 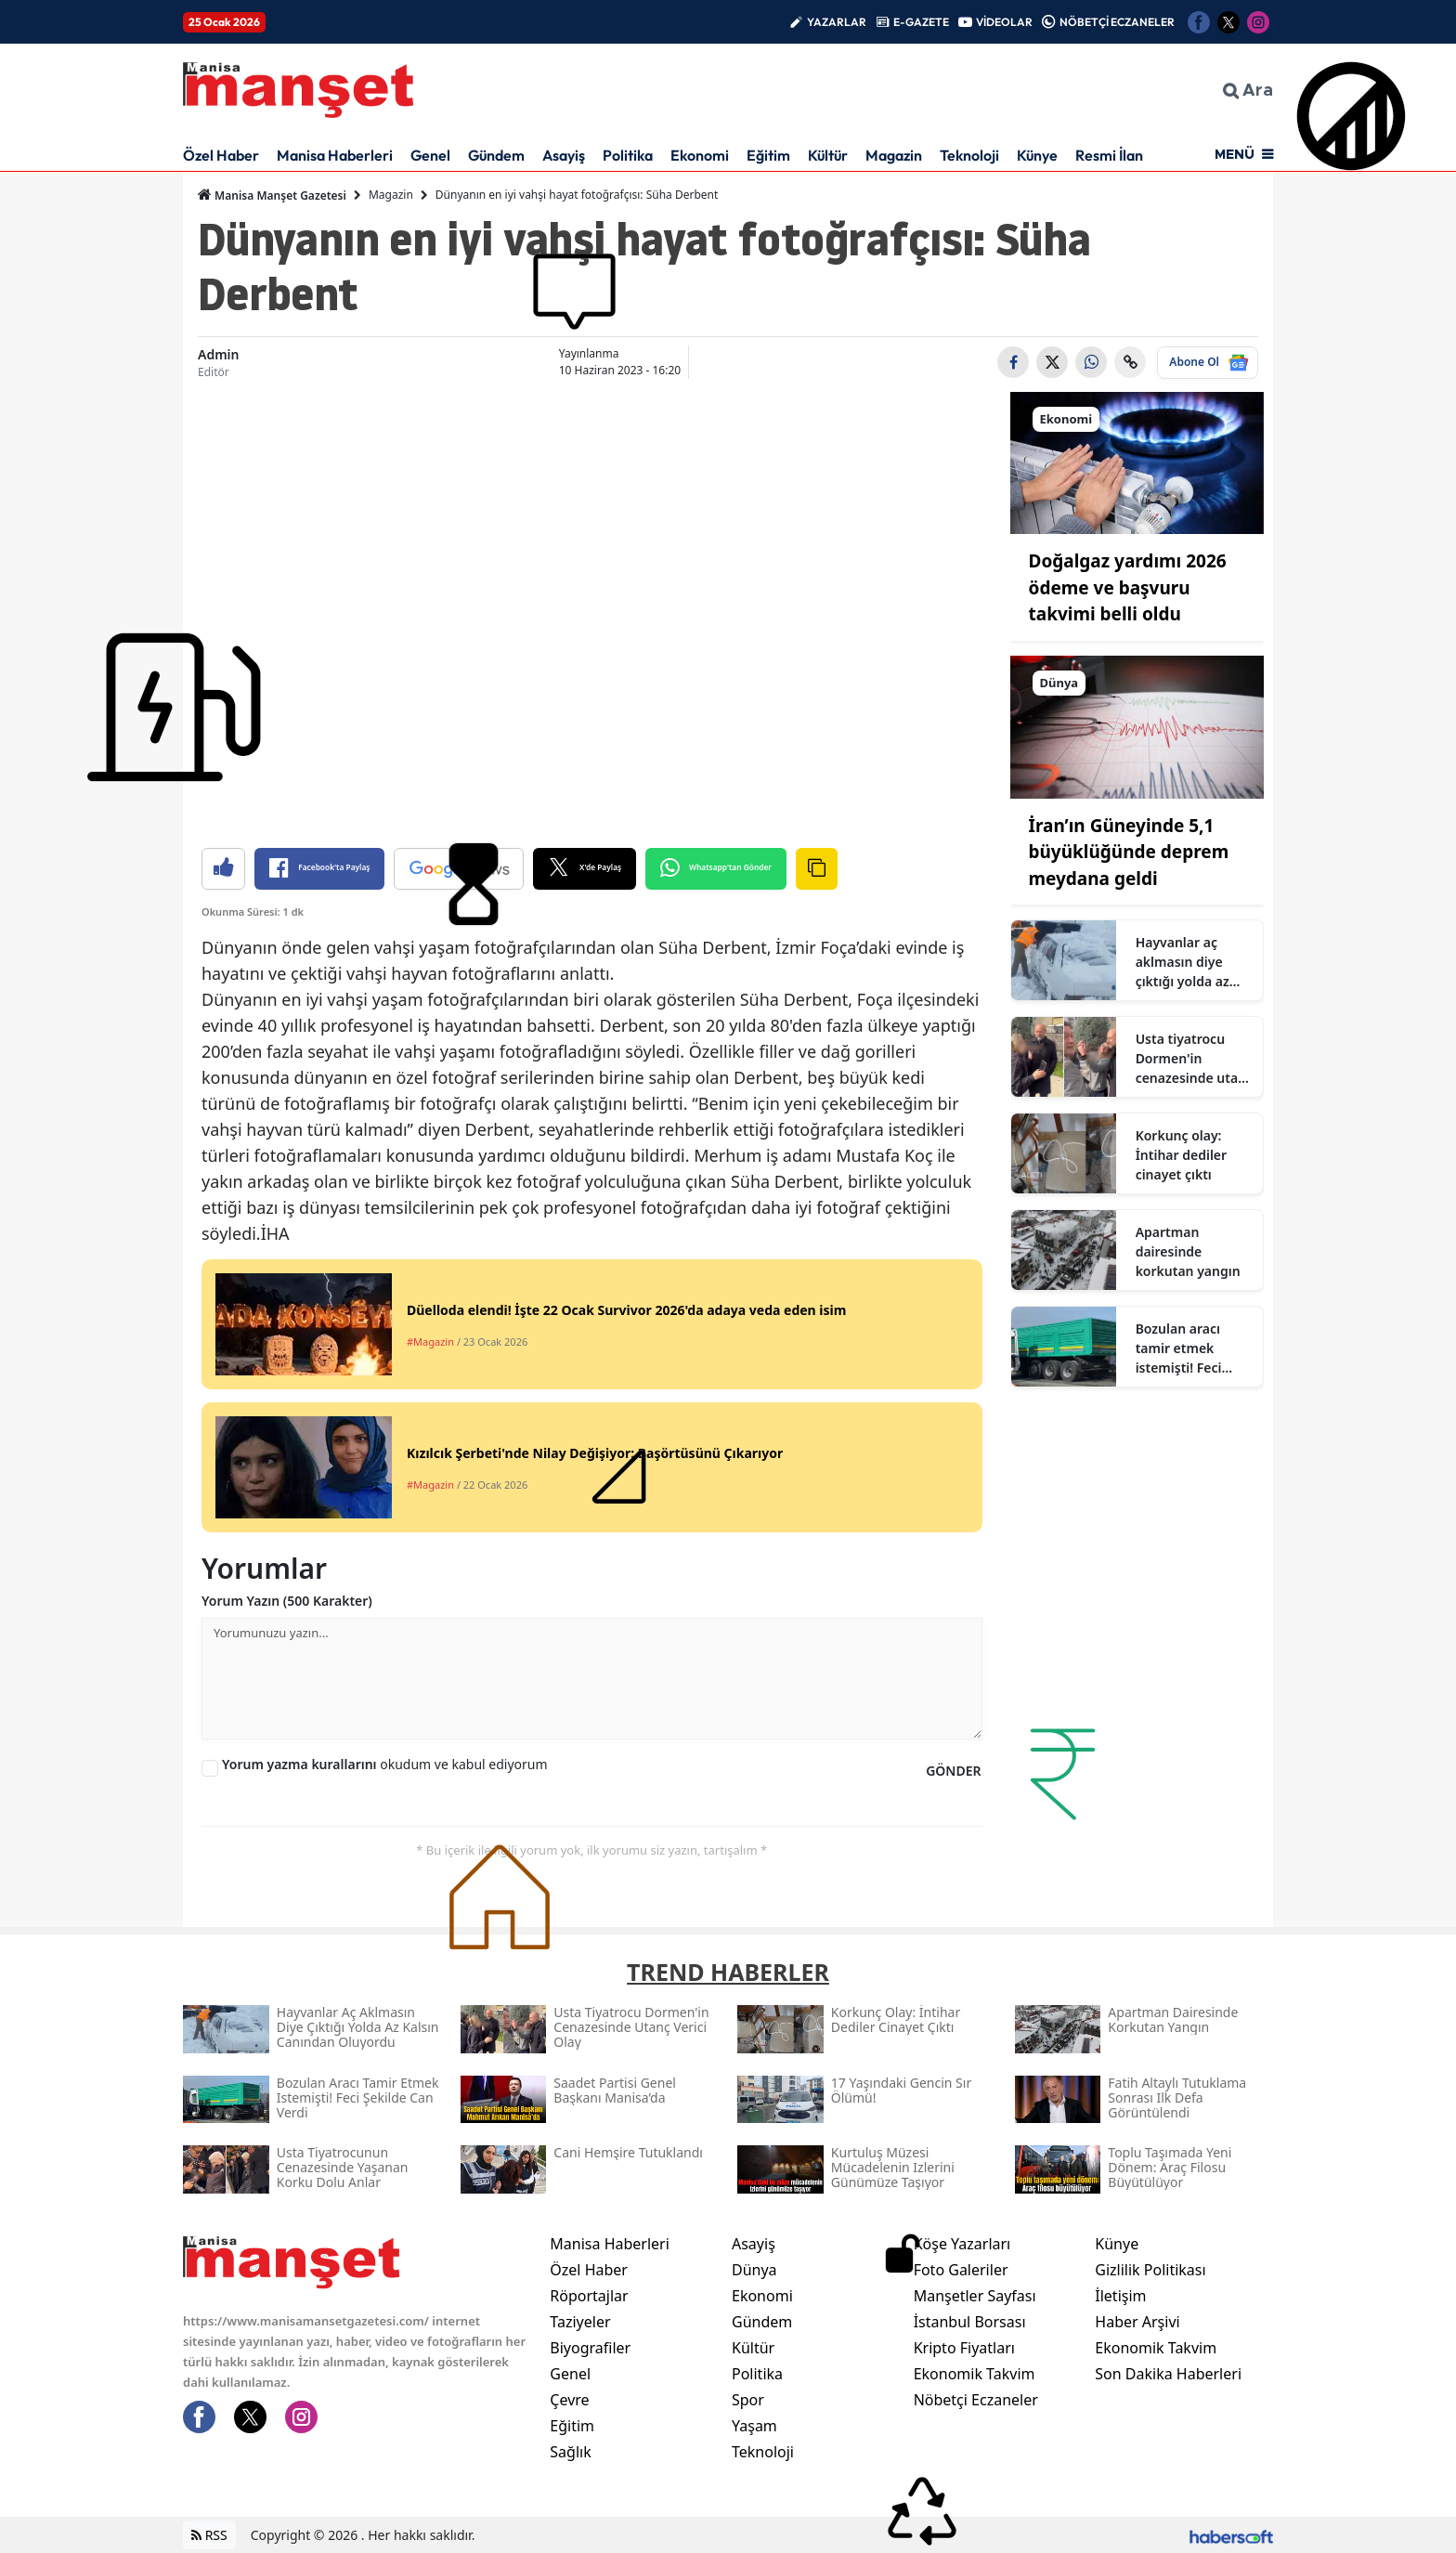 I want to click on find nearby electric vehicle charging stations, so click(x=167, y=707).